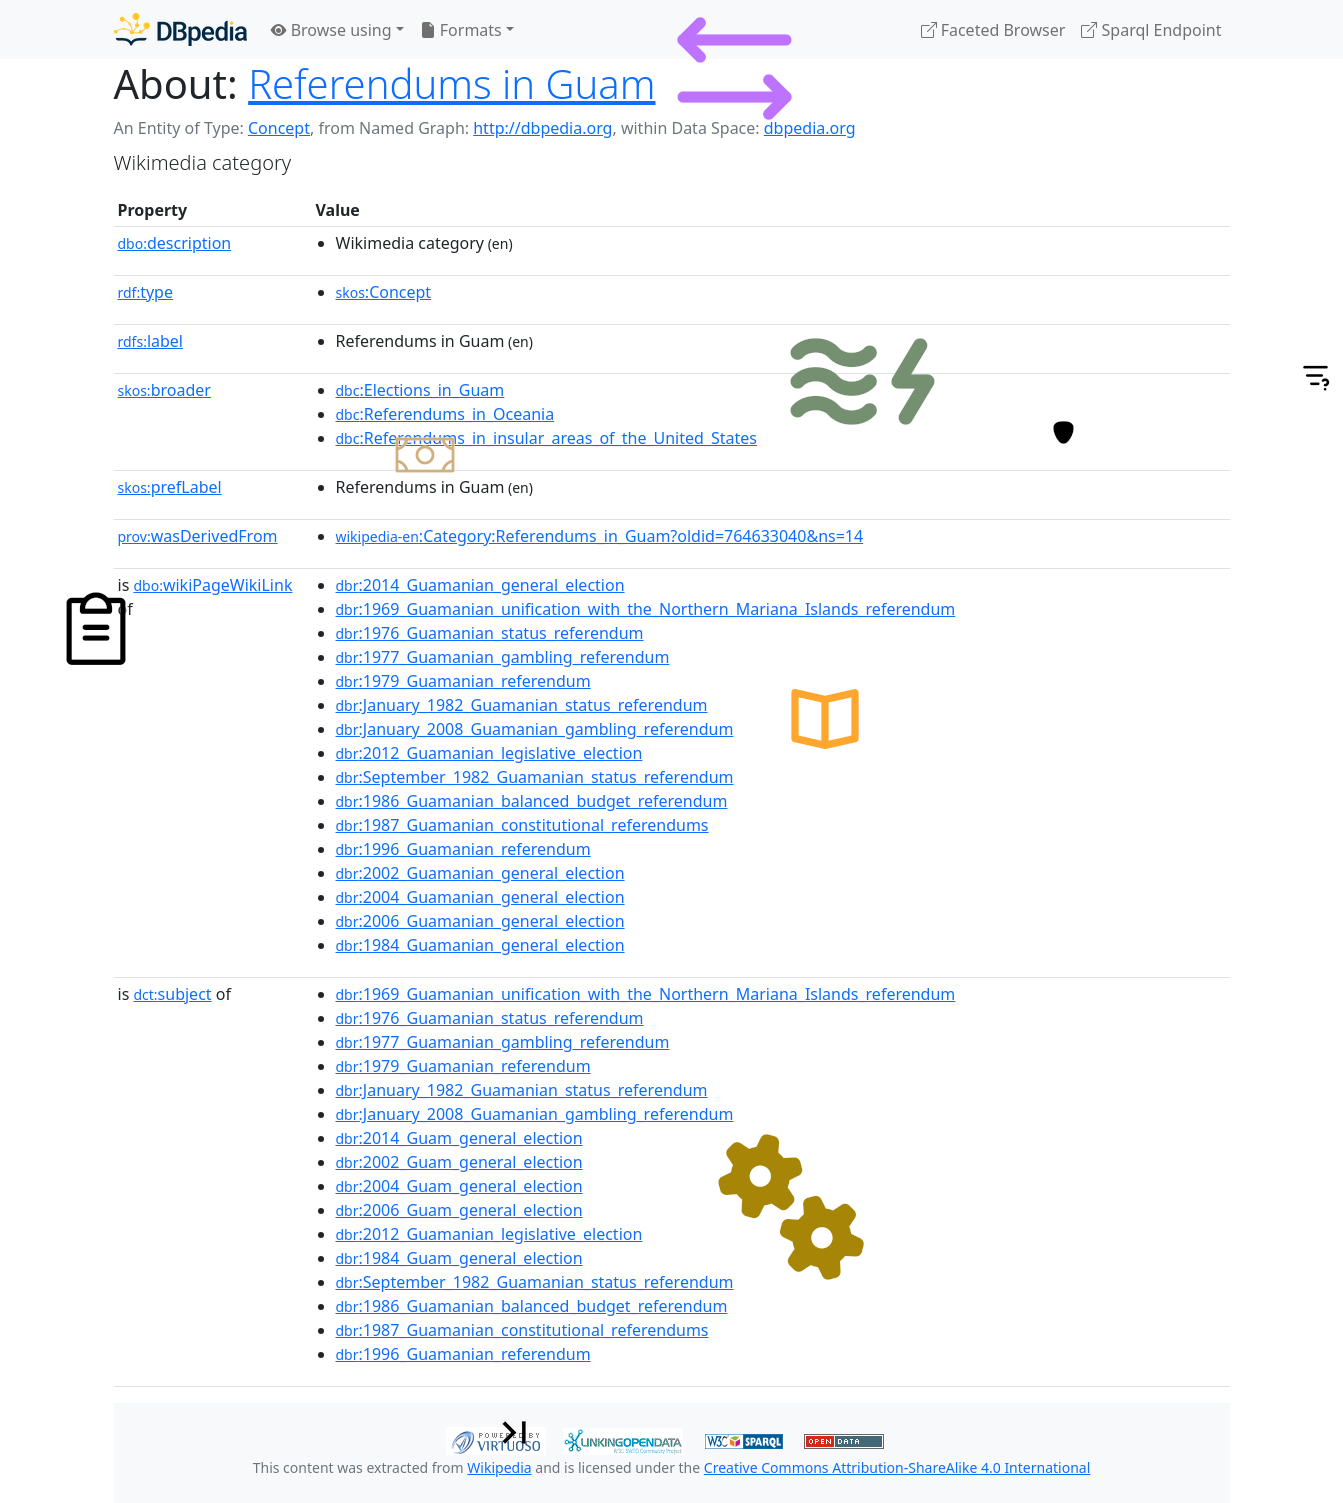  Describe the element at coordinates (1063, 432) in the screenshot. I see `access guitar or music tools` at that location.